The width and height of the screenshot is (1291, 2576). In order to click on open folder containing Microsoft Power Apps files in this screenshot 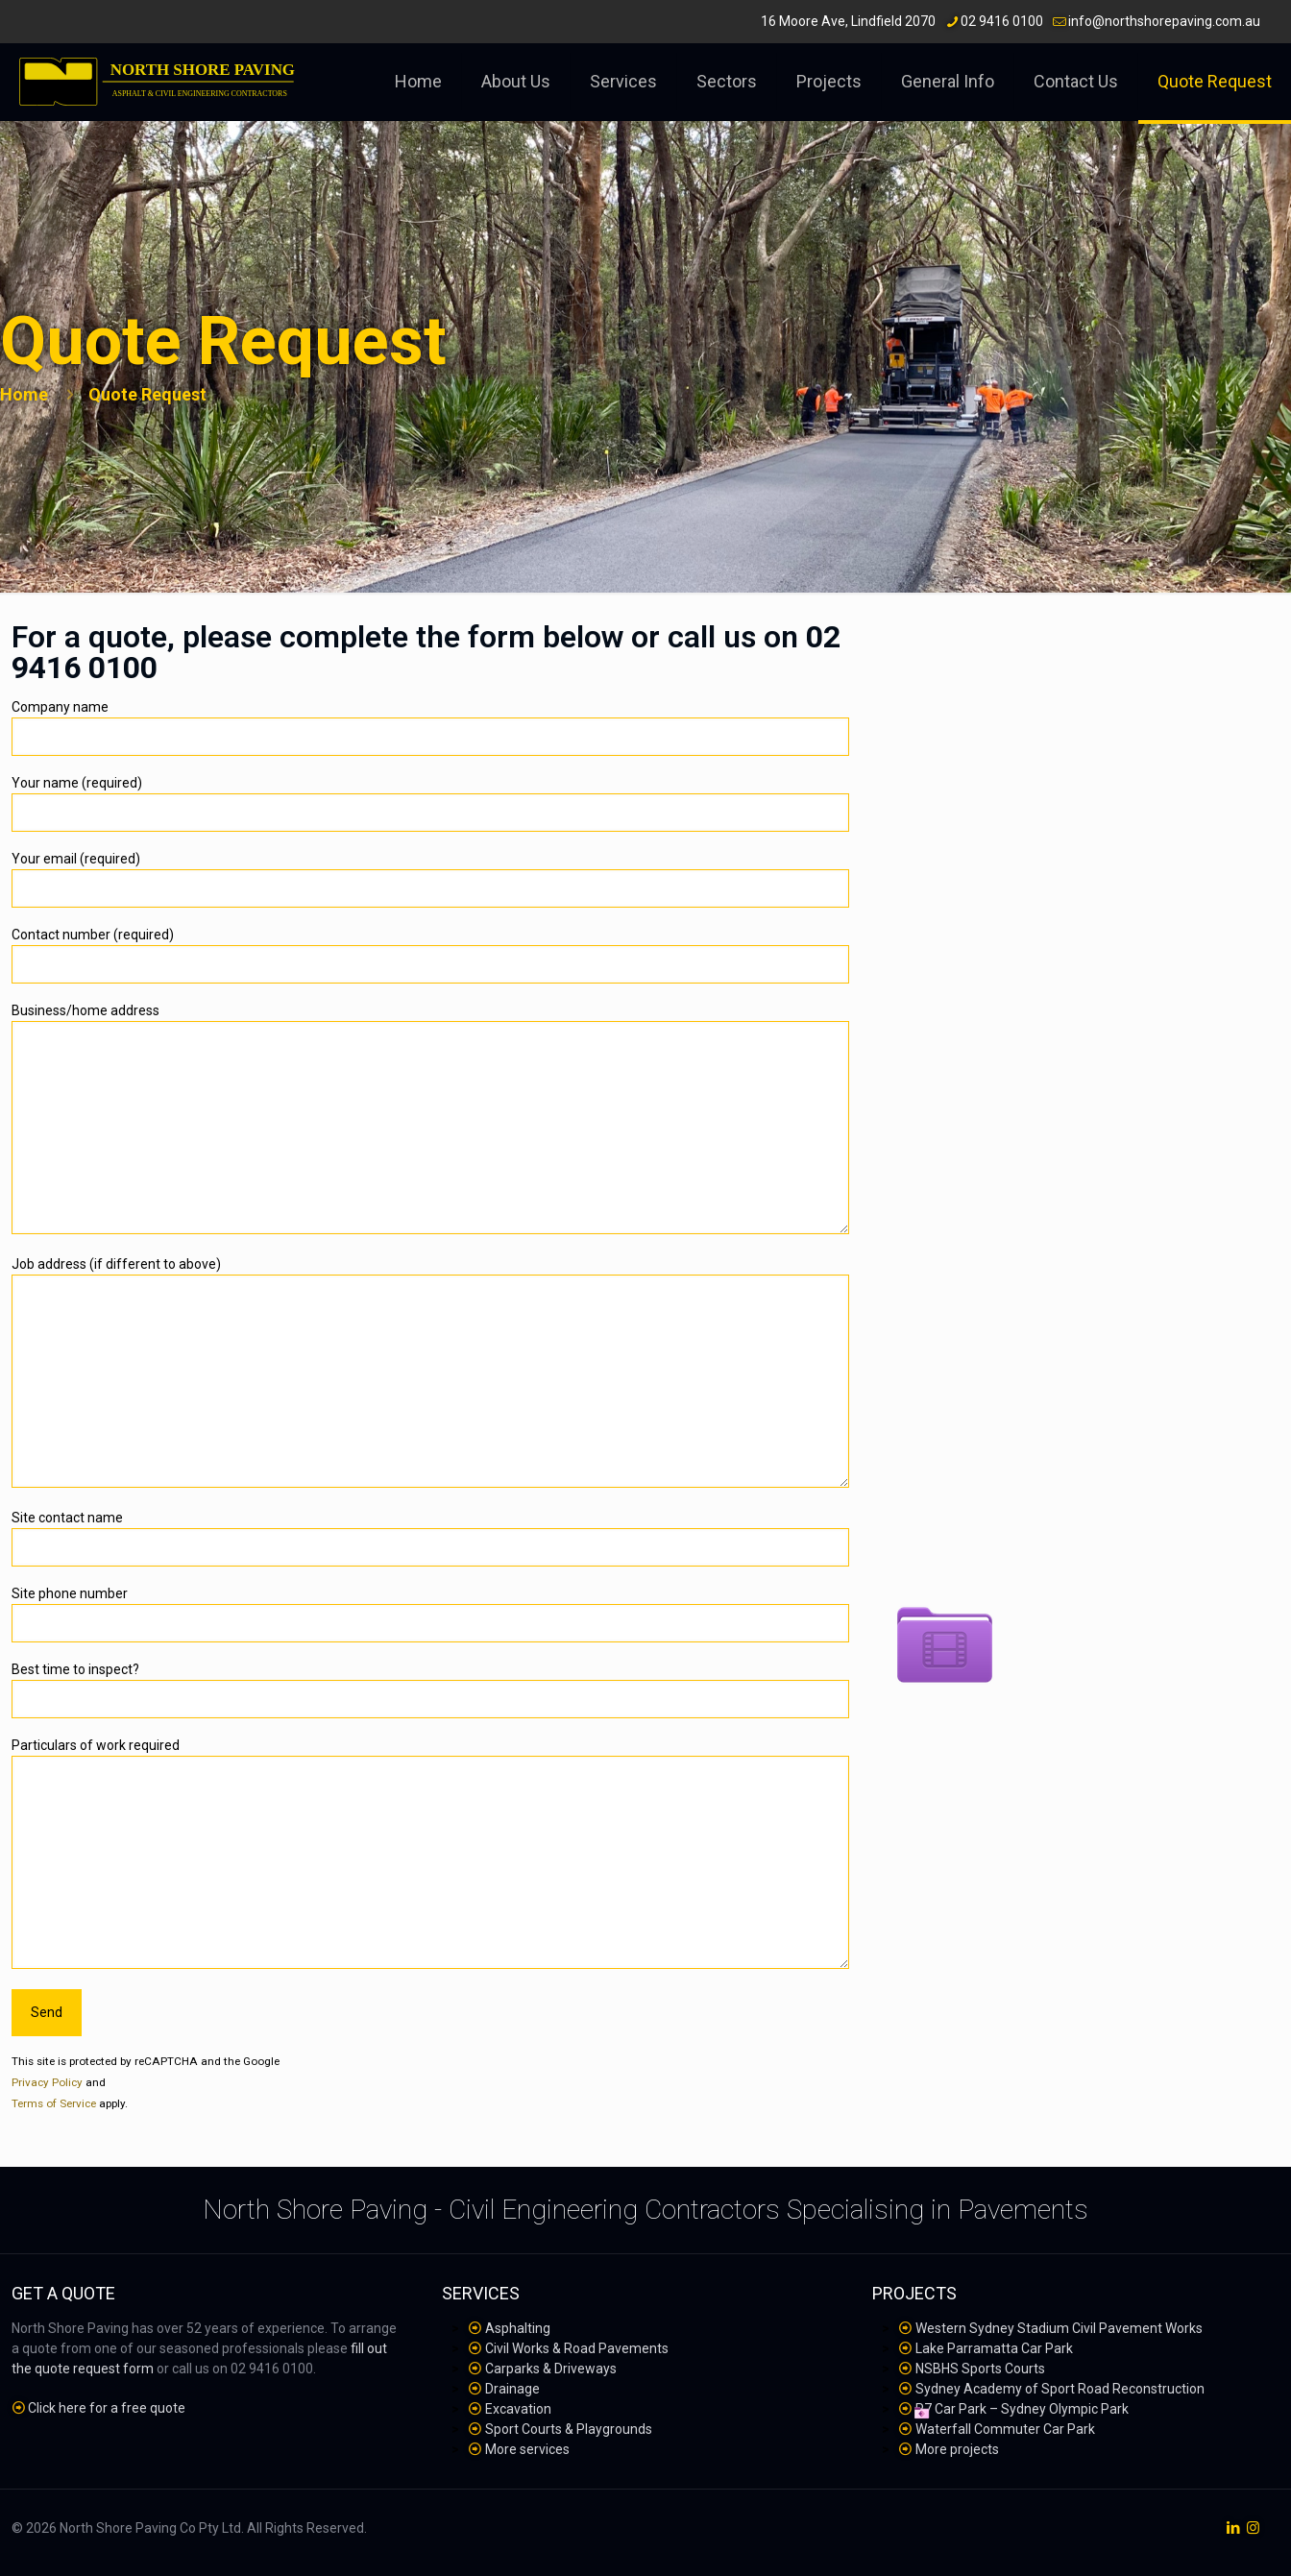, I will do `click(921, 2413)`.